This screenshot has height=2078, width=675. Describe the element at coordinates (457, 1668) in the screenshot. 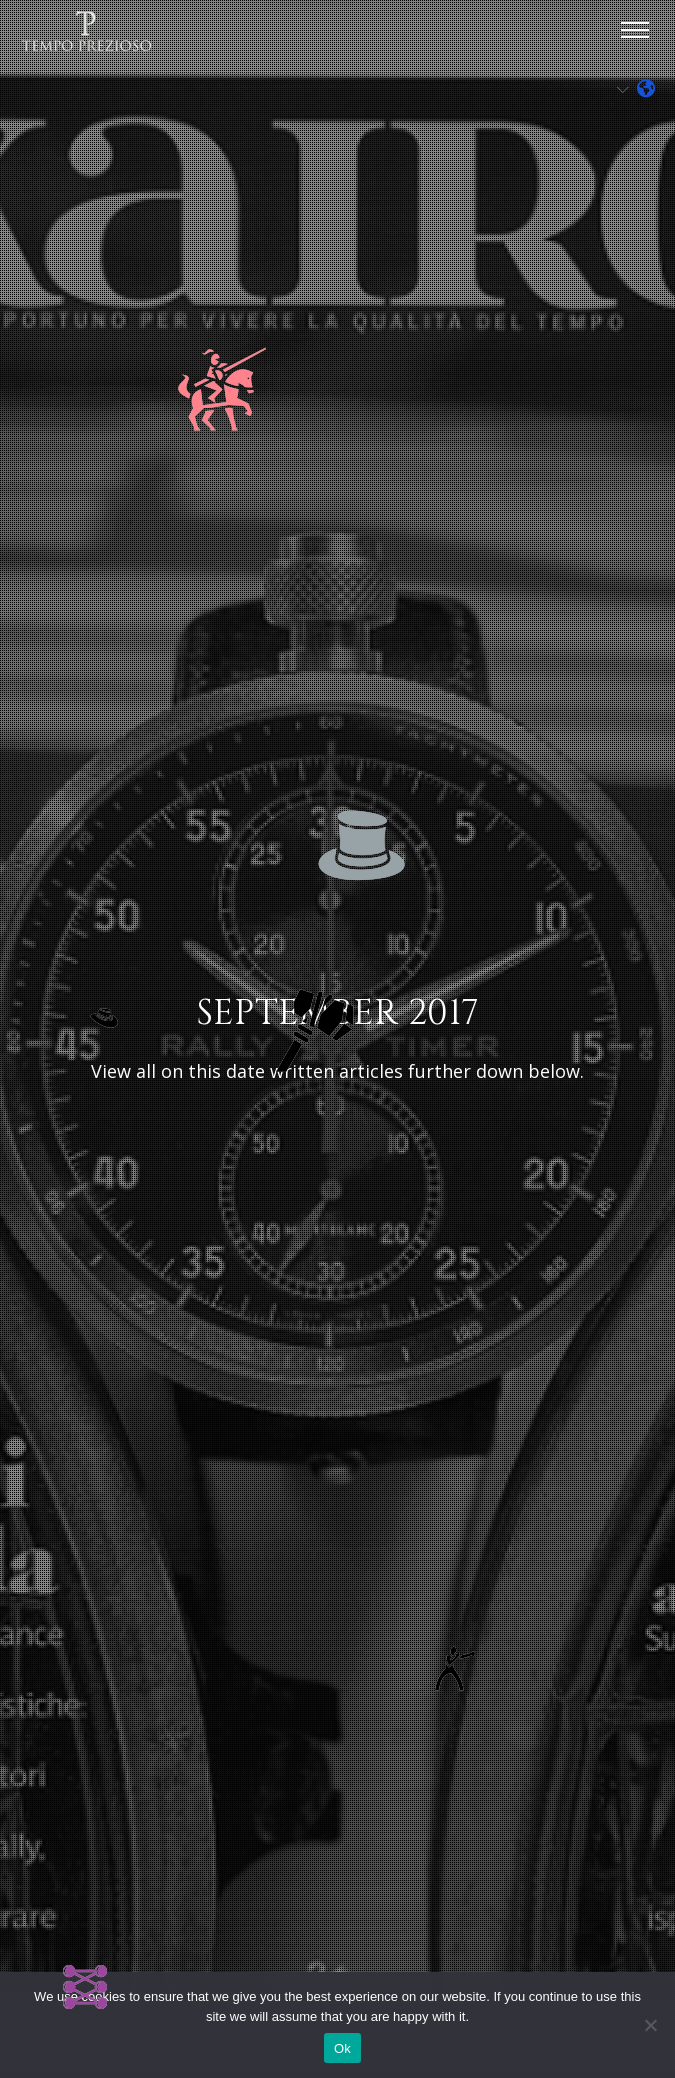

I see `perform a punch attack in a fighting game` at that location.